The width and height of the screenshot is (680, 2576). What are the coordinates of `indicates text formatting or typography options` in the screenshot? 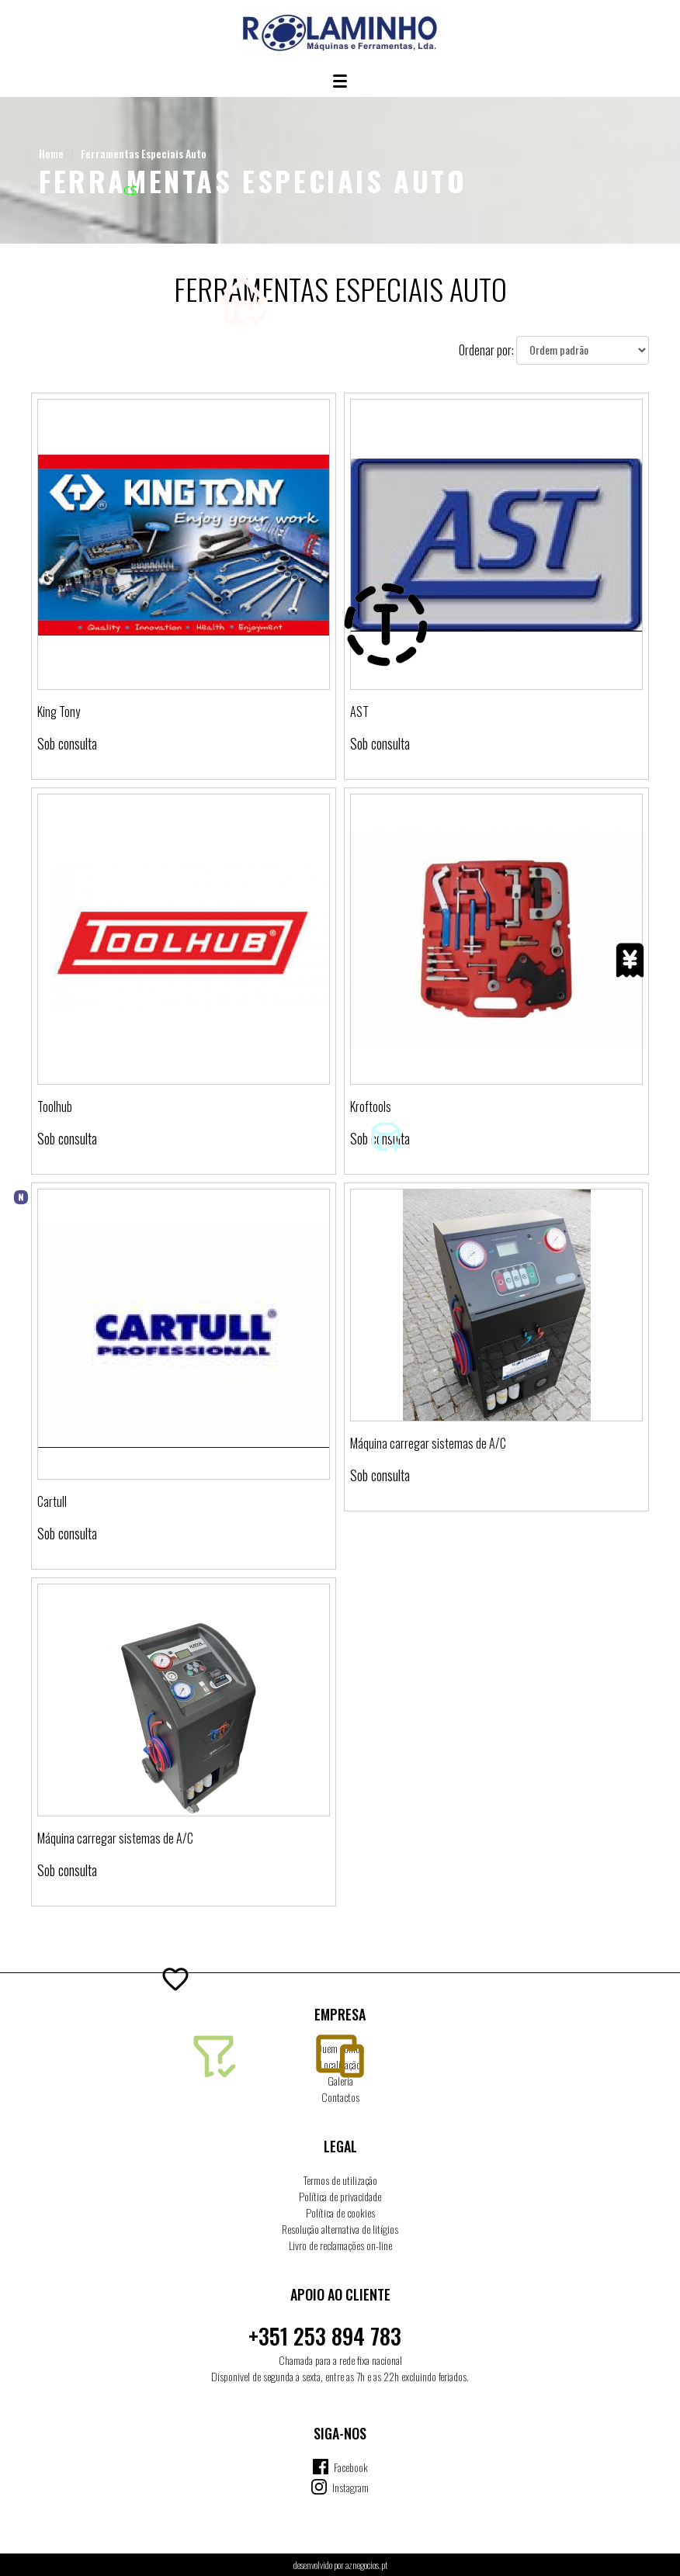 It's located at (386, 625).